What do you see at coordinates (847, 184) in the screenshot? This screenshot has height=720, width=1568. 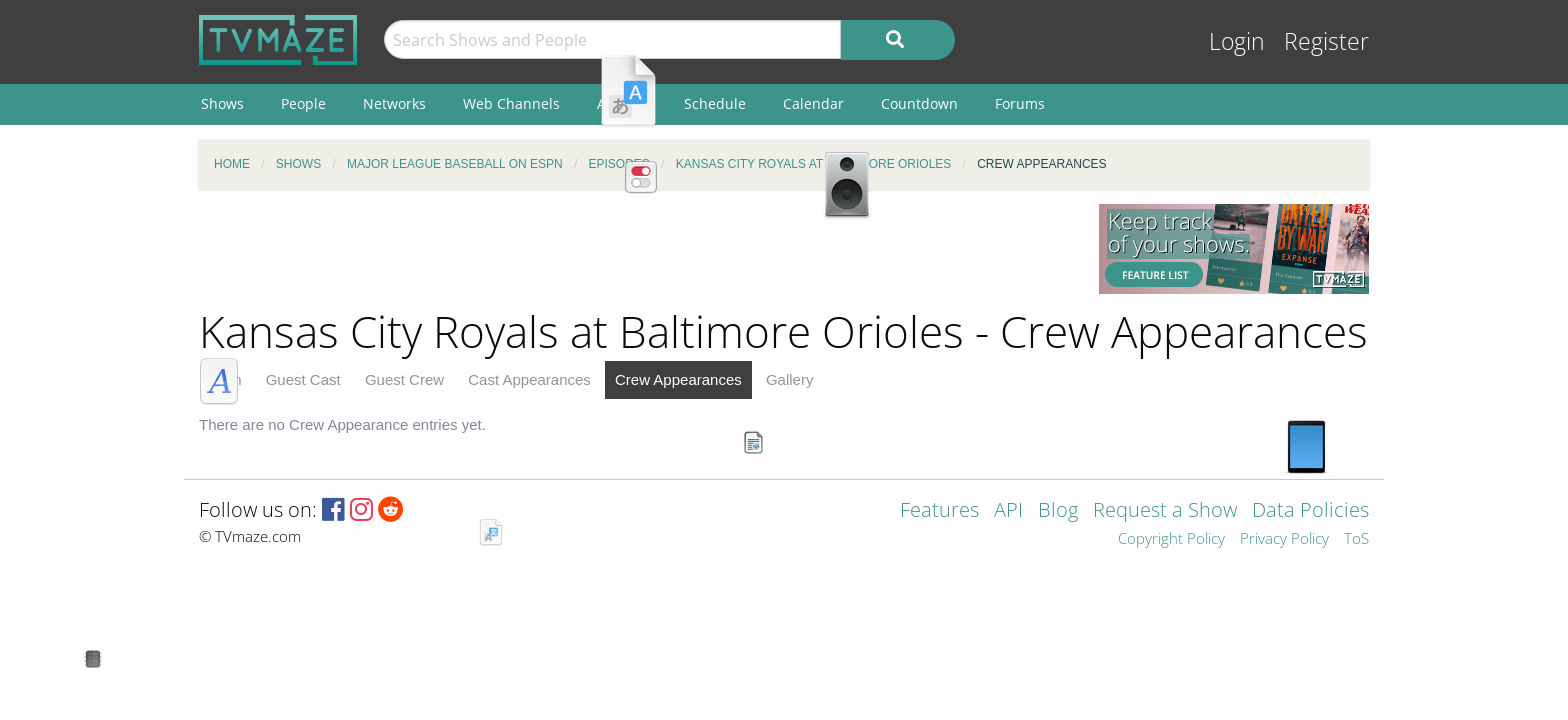 I see `access sound or audio settings` at bounding box center [847, 184].